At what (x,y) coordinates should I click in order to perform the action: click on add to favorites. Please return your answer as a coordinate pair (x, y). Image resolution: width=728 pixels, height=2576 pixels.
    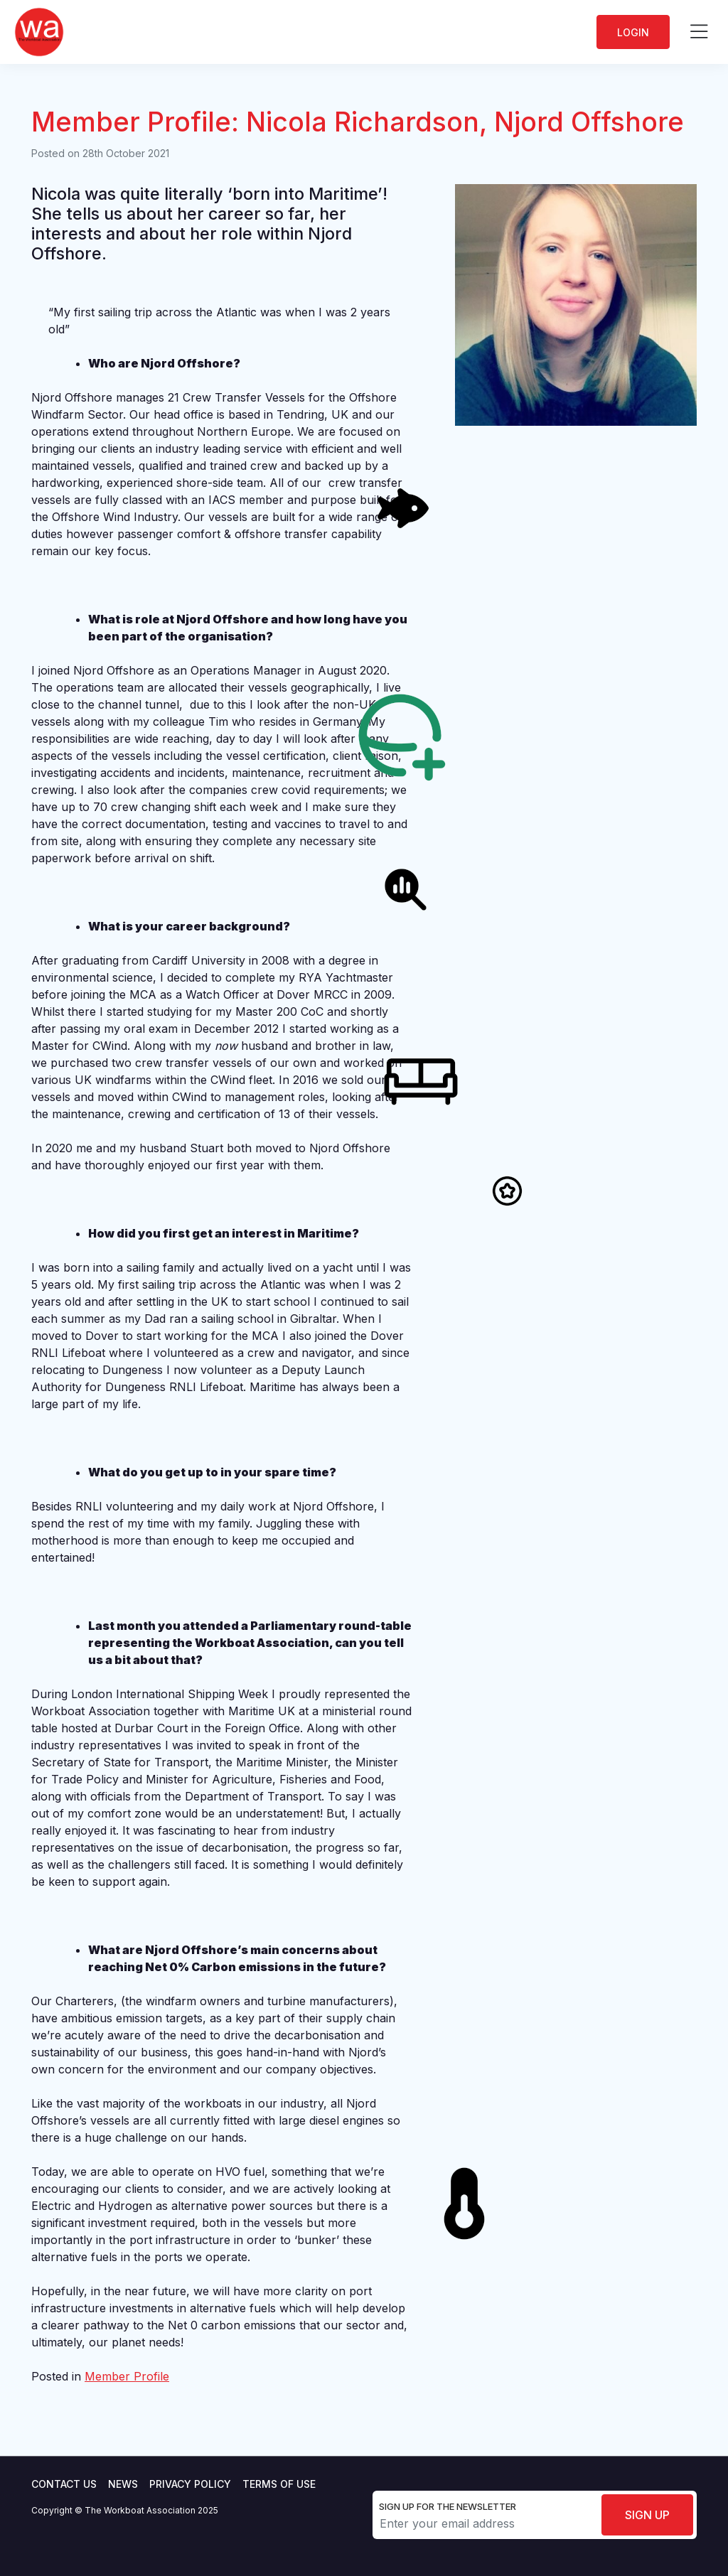
    Looking at the image, I should click on (507, 1191).